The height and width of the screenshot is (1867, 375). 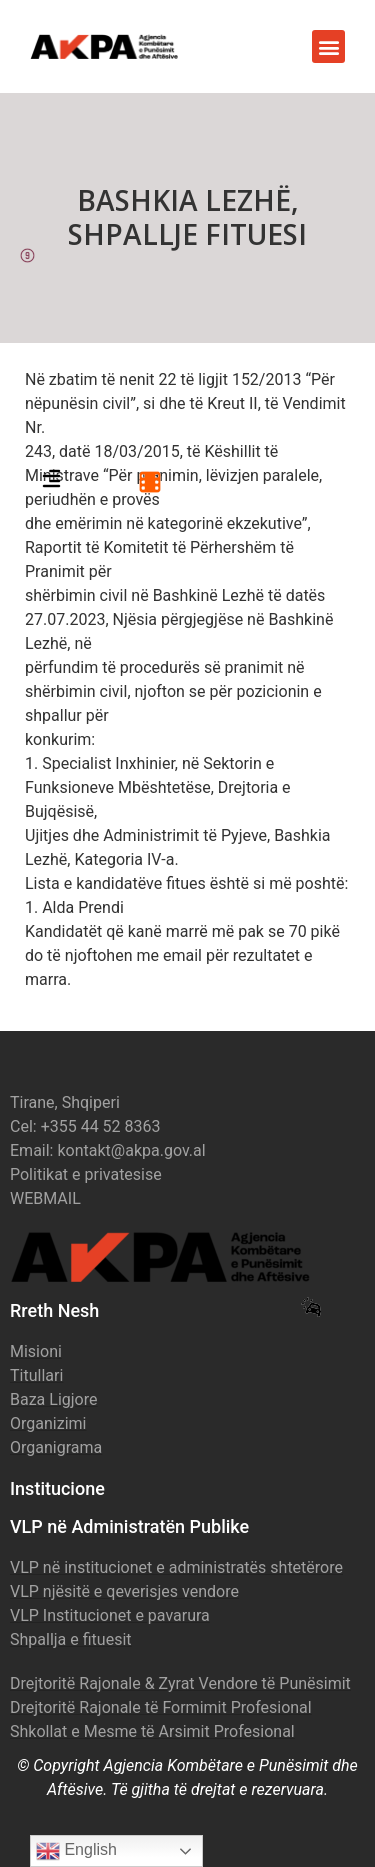 What do you see at coordinates (27, 255) in the screenshot?
I see `indicates item number 9 in a numbered list or sequence` at bounding box center [27, 255].